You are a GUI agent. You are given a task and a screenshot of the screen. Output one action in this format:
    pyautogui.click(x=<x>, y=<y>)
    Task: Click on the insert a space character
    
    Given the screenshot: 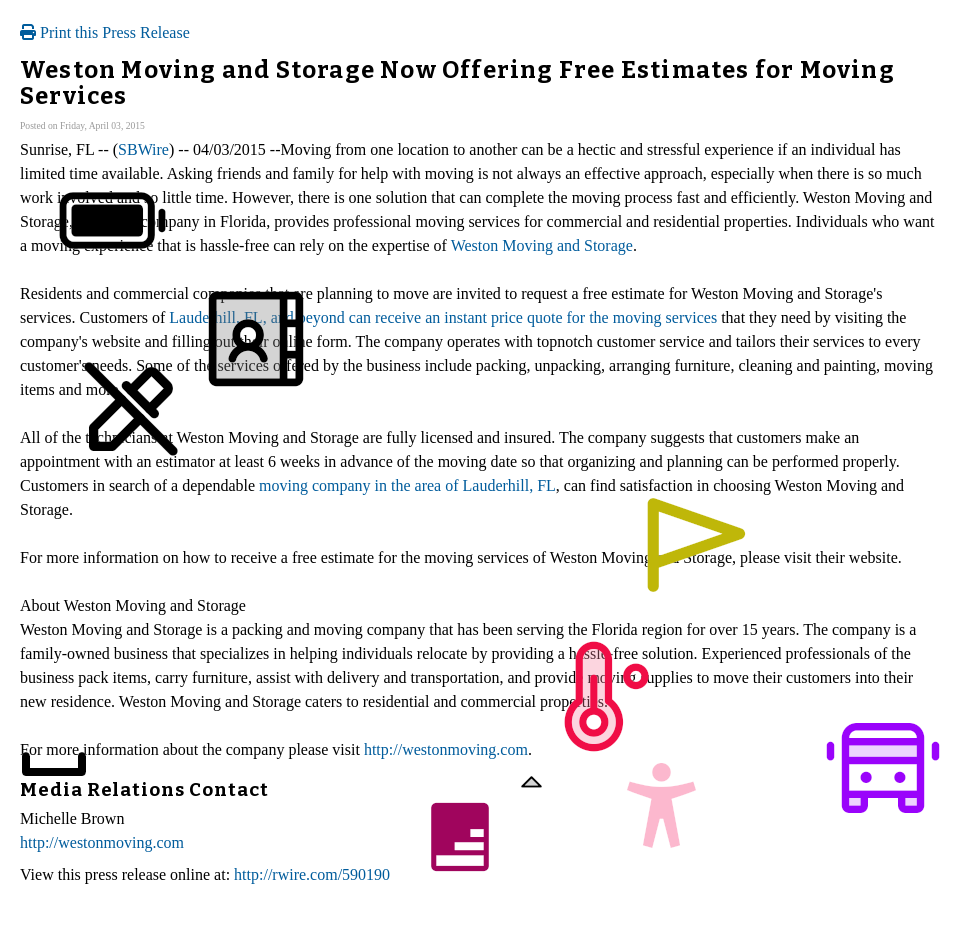 What is the action you would take?
    pyautogui.click(x=54, y=764)
    